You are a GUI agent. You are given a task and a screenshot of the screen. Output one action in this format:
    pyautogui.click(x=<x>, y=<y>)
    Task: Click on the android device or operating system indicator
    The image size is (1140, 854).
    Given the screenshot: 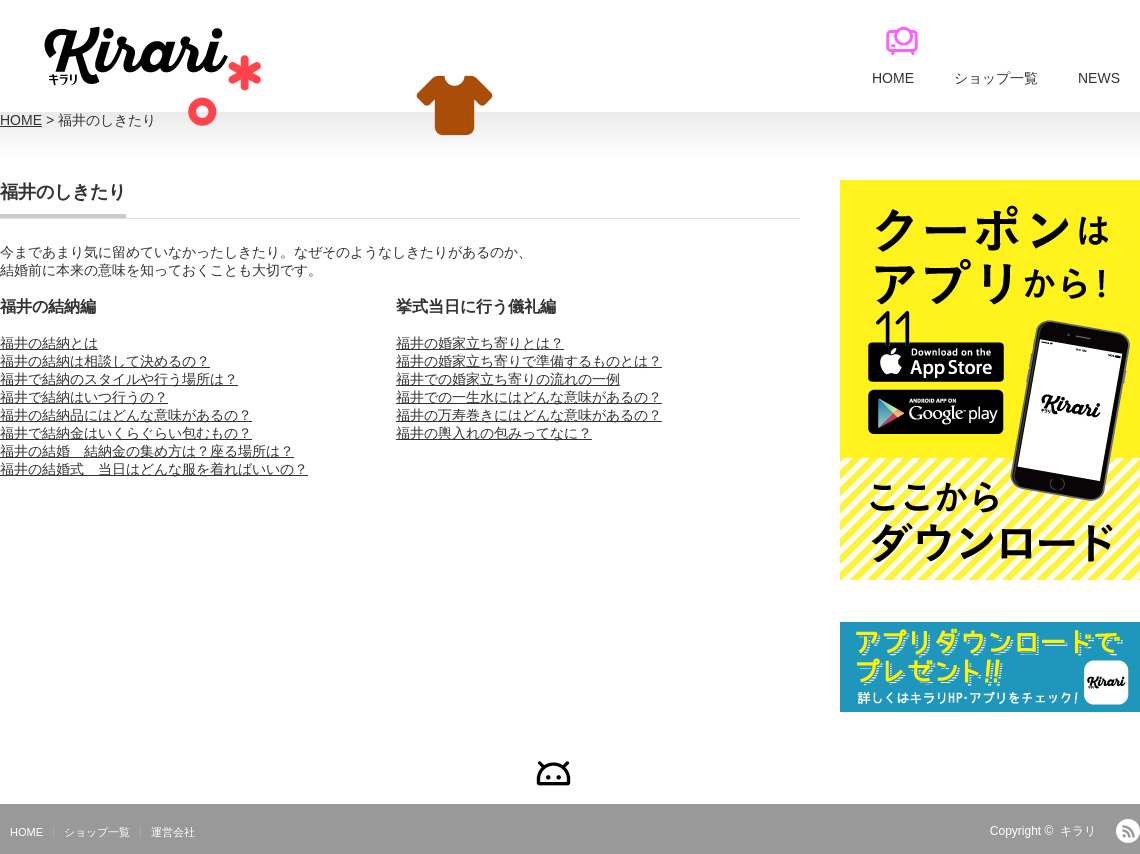 What is the action you would take?
    pyautogui.click(x=553, y=774)
    